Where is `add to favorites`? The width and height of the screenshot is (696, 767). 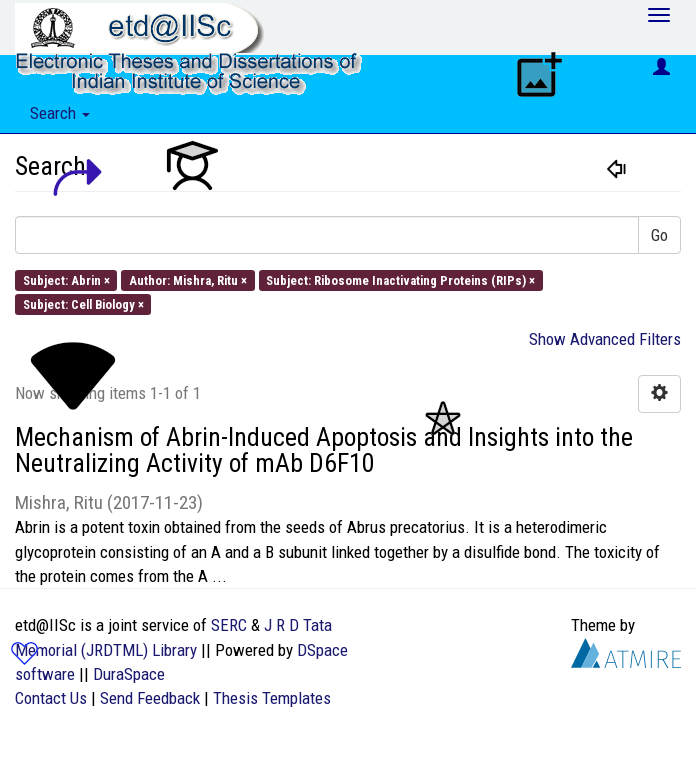
add to favorites is located at coordinates (24, 652).